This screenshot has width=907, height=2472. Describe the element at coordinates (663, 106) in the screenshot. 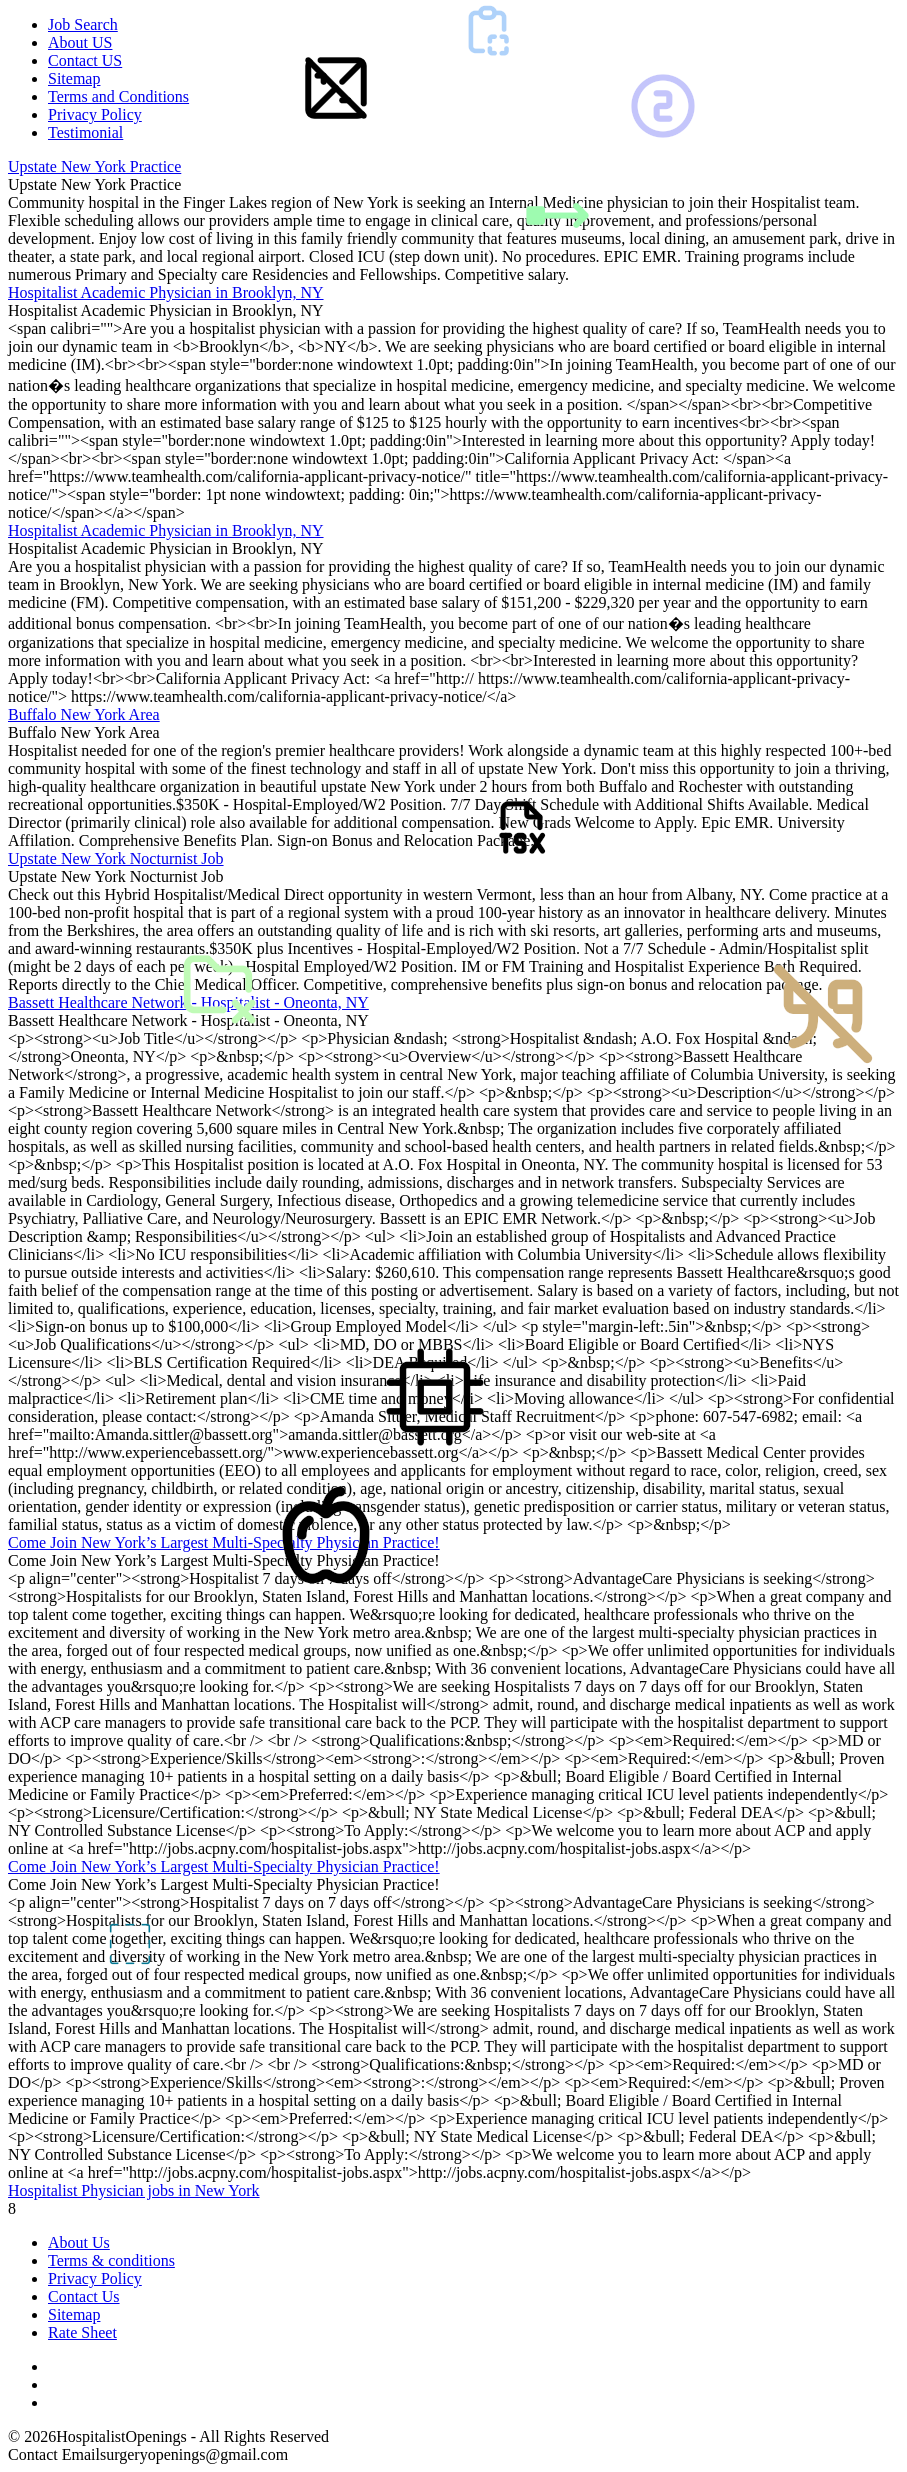

I see `indicates step 2 in a multi-step process` at that location.